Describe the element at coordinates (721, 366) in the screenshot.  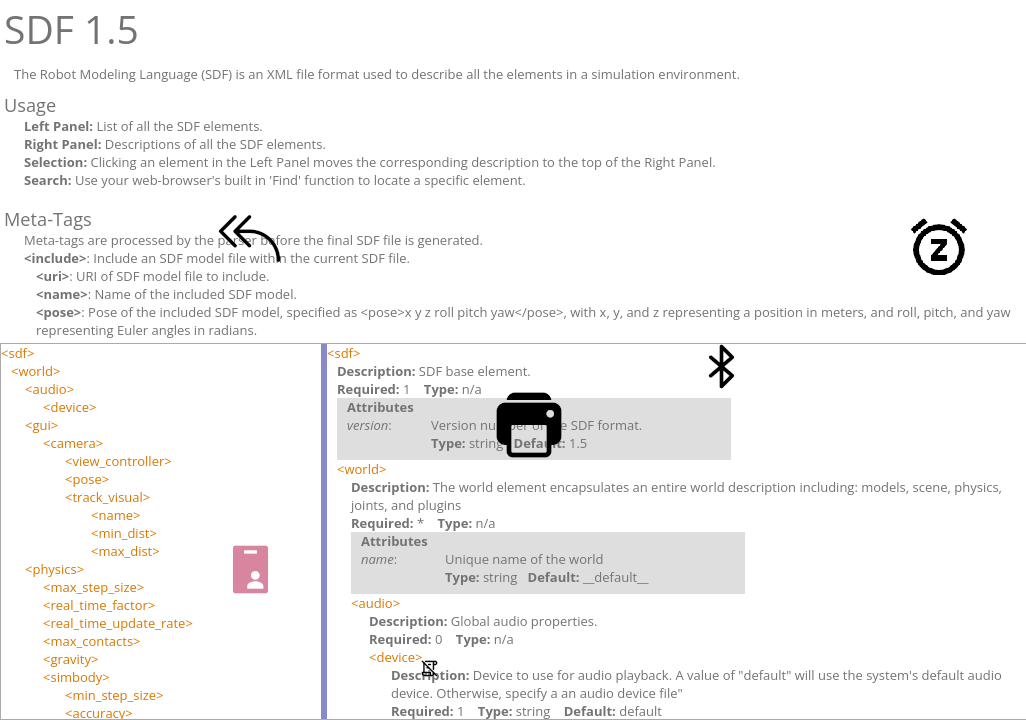
I see `toggle bluetooth connectivity on or off` at that location.